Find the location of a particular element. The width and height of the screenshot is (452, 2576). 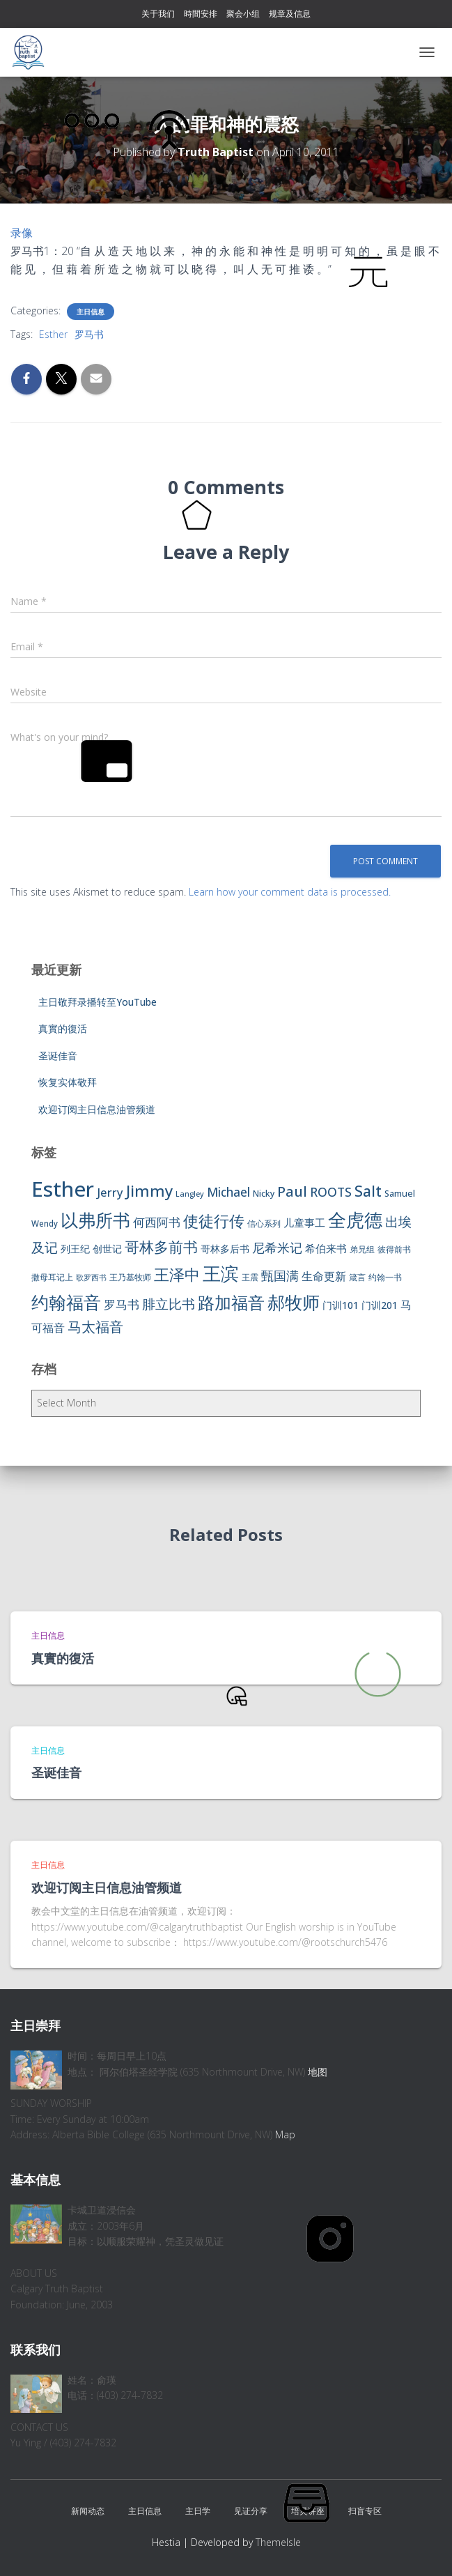

add a watermark or branding overlay to content is located at coordinates (107, 761).